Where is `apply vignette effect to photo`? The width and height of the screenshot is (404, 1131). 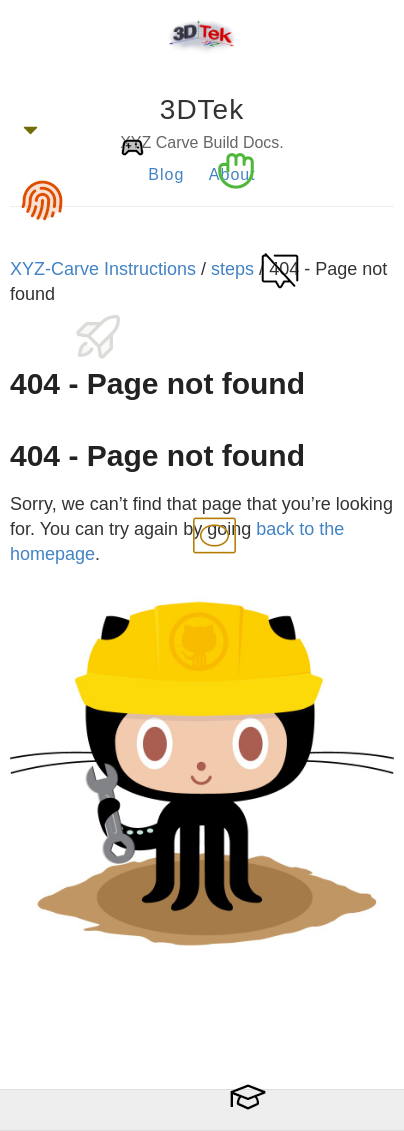
apply vignette effect to photo is located at coordinates (214, 535).